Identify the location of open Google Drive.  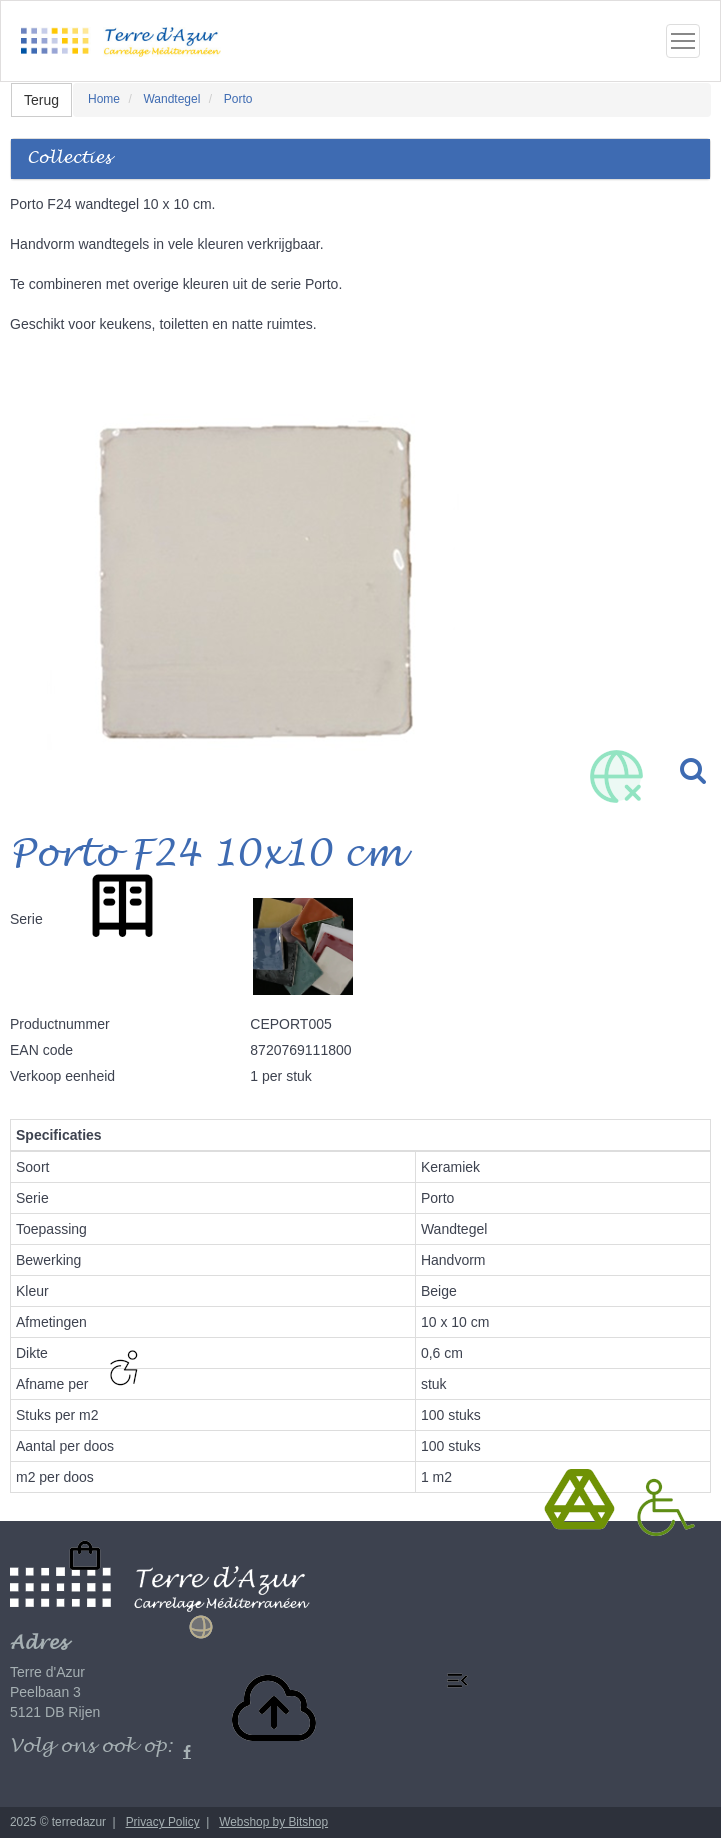
(579, 1501).